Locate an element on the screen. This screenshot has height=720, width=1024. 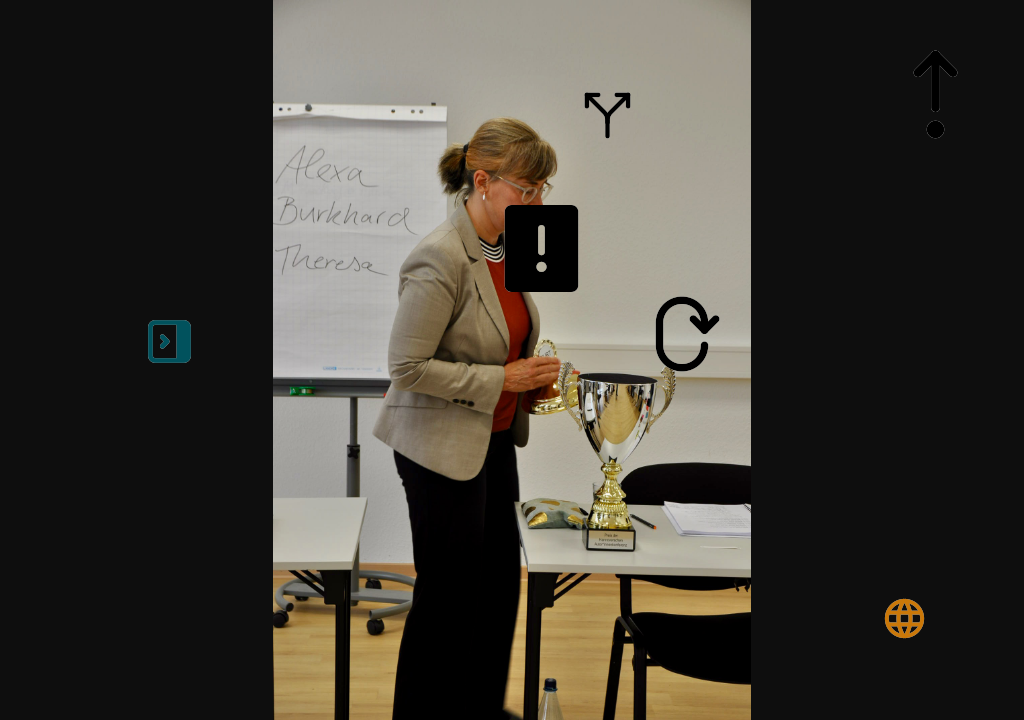
switch to global or worldwide view is located at coordinates (904, 618).